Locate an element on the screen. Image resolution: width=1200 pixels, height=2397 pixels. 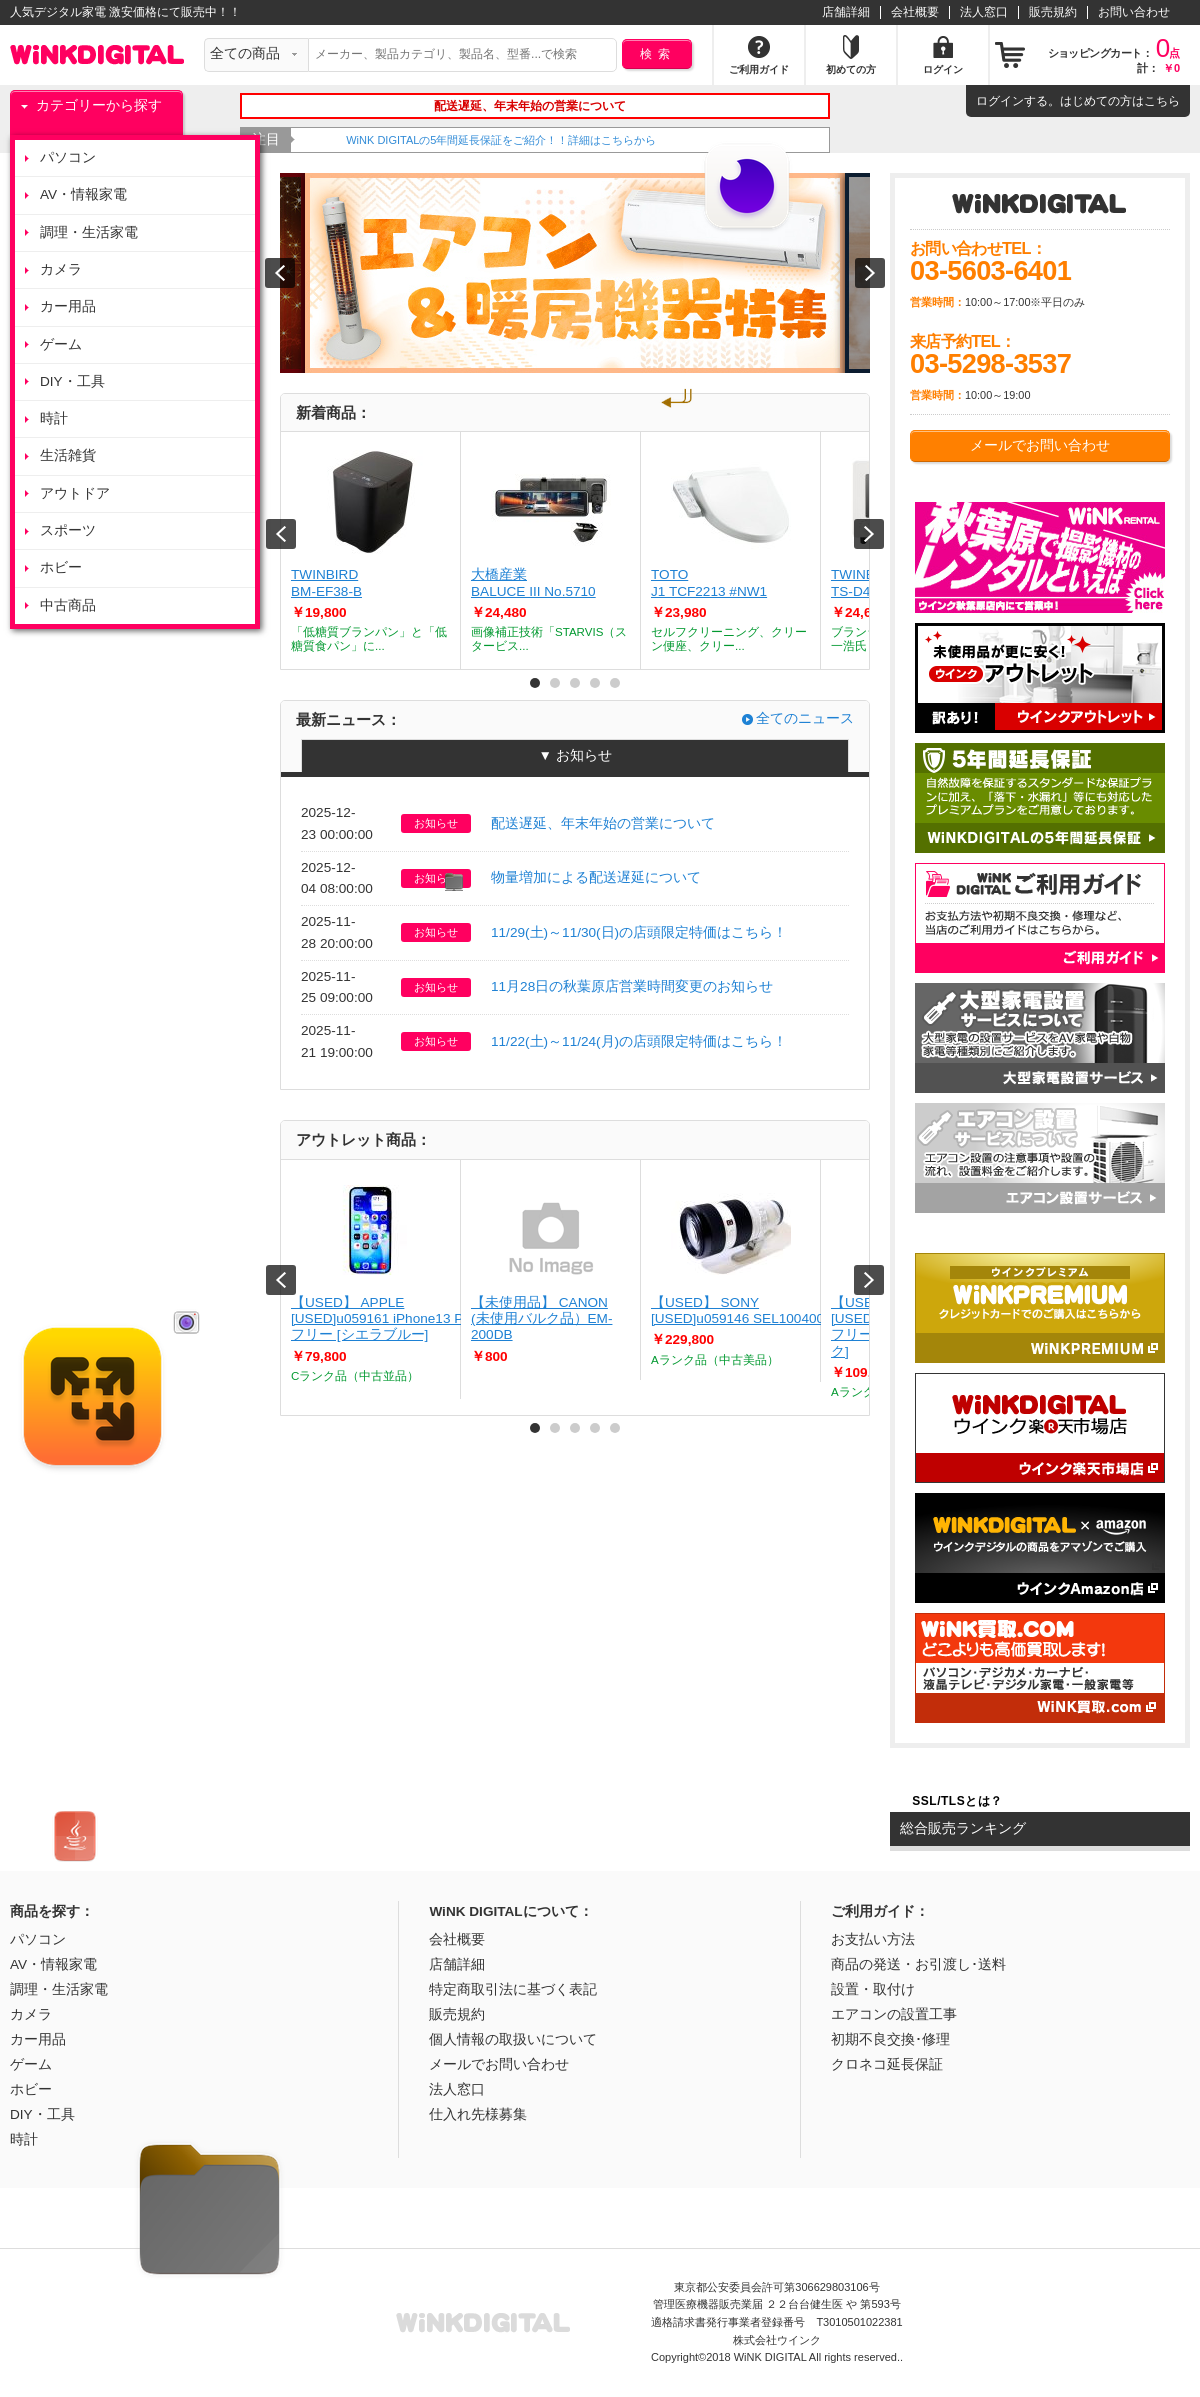
access files stored on a remote server is located at coordinates (454, 882).